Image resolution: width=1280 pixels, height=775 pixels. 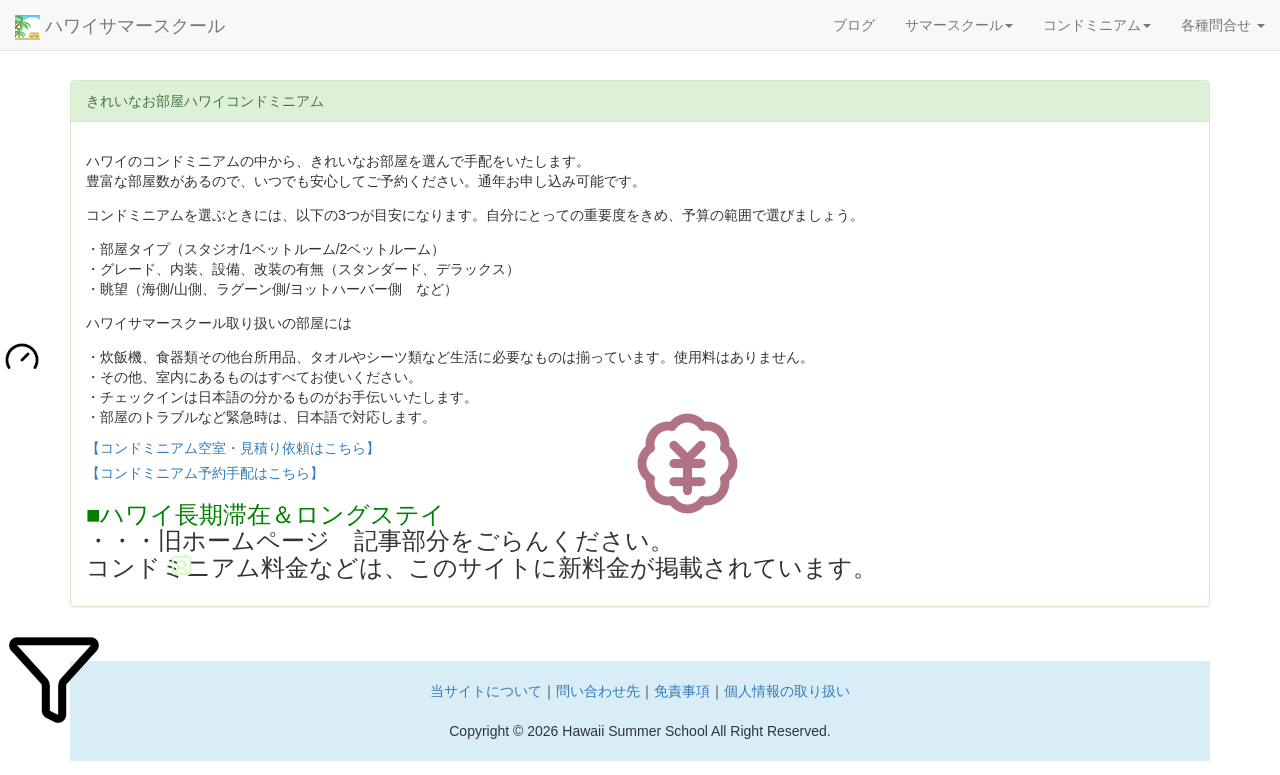 I want to click on indicates japanese yen currency or pricing, so click(x=687, y=463).